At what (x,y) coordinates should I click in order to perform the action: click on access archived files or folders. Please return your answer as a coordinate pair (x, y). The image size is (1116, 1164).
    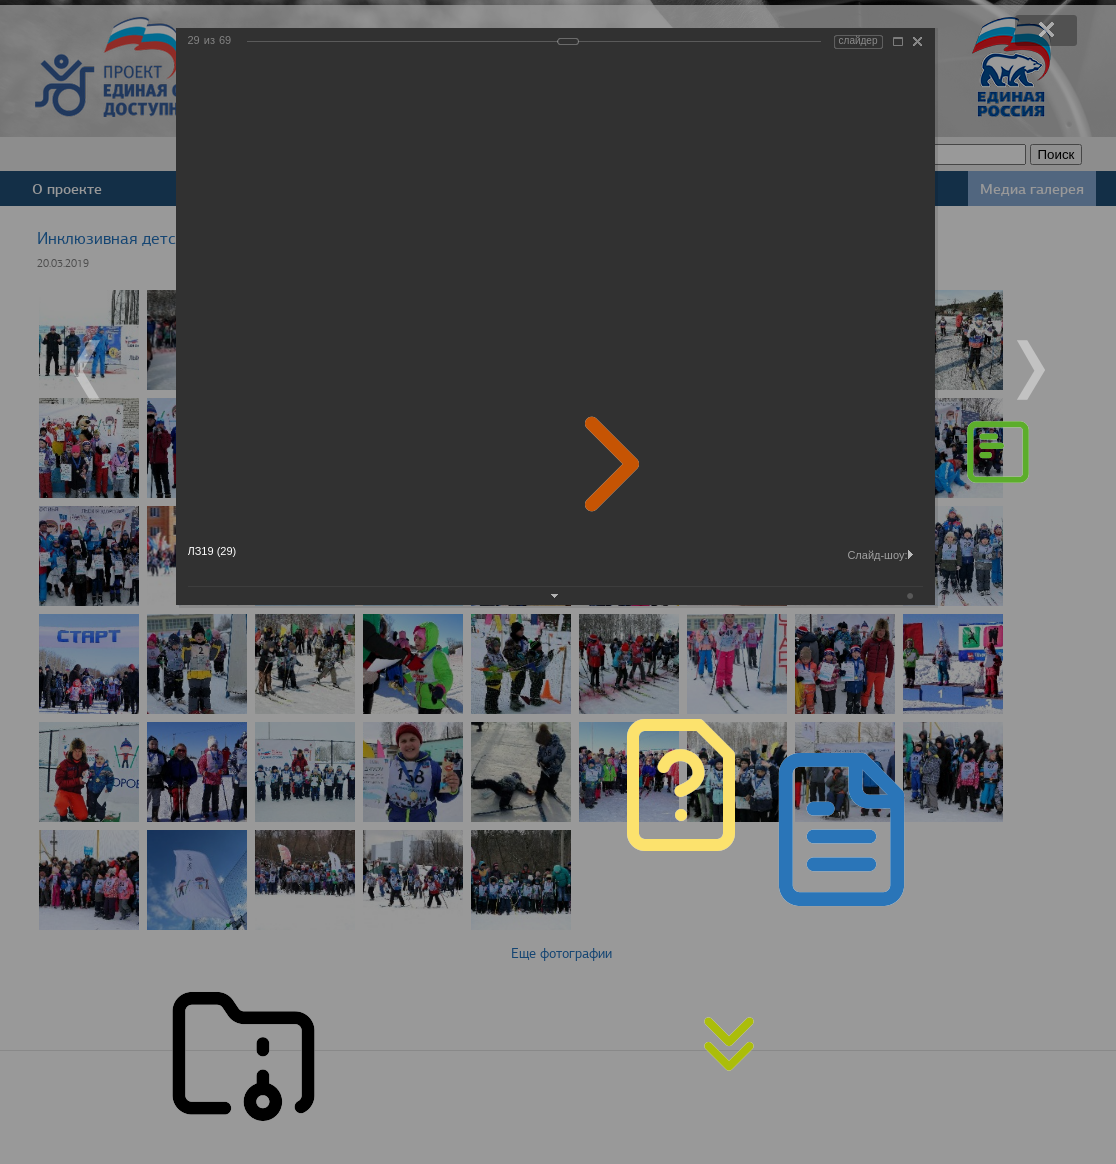
    Looking at the image, I should click on (243, 1056).